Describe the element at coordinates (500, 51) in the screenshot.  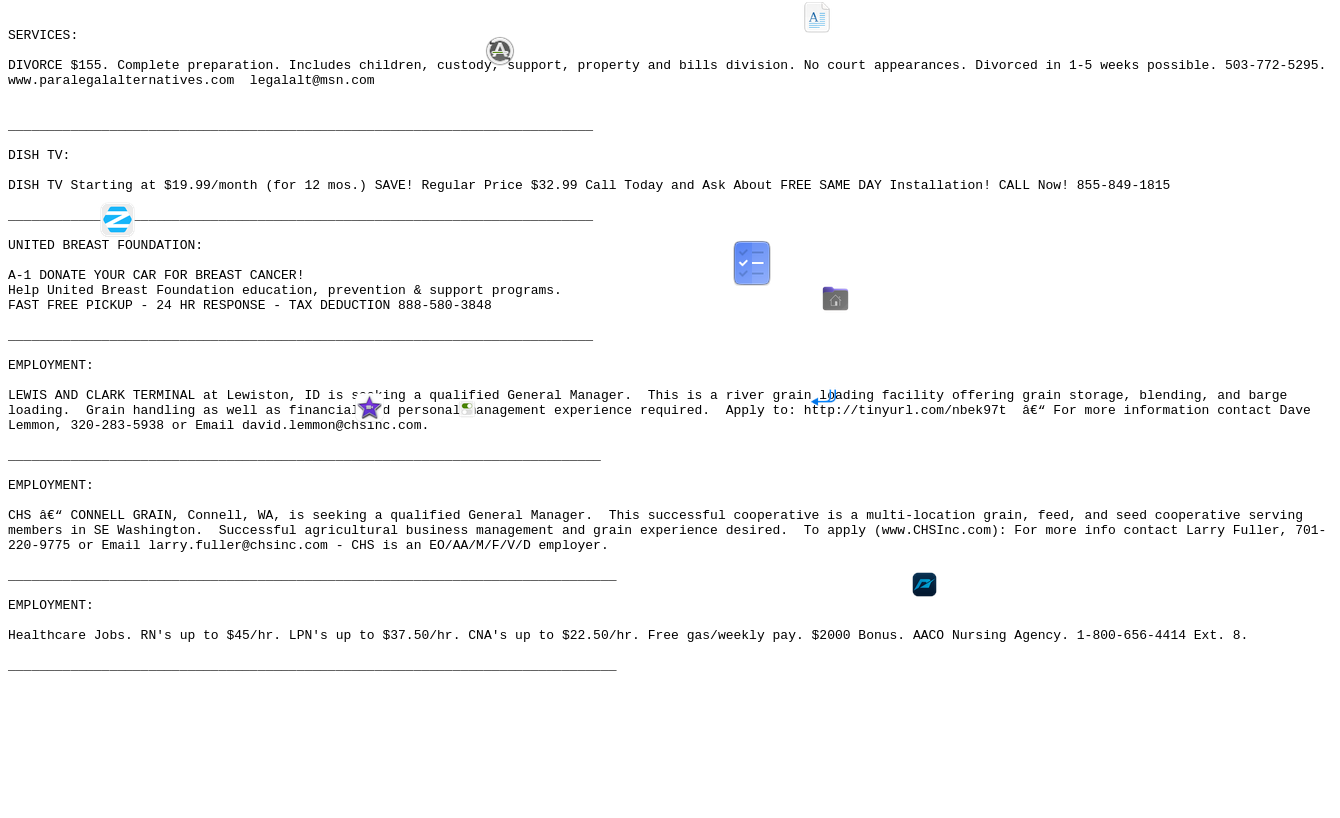
I see `check for available system updates` at that location.